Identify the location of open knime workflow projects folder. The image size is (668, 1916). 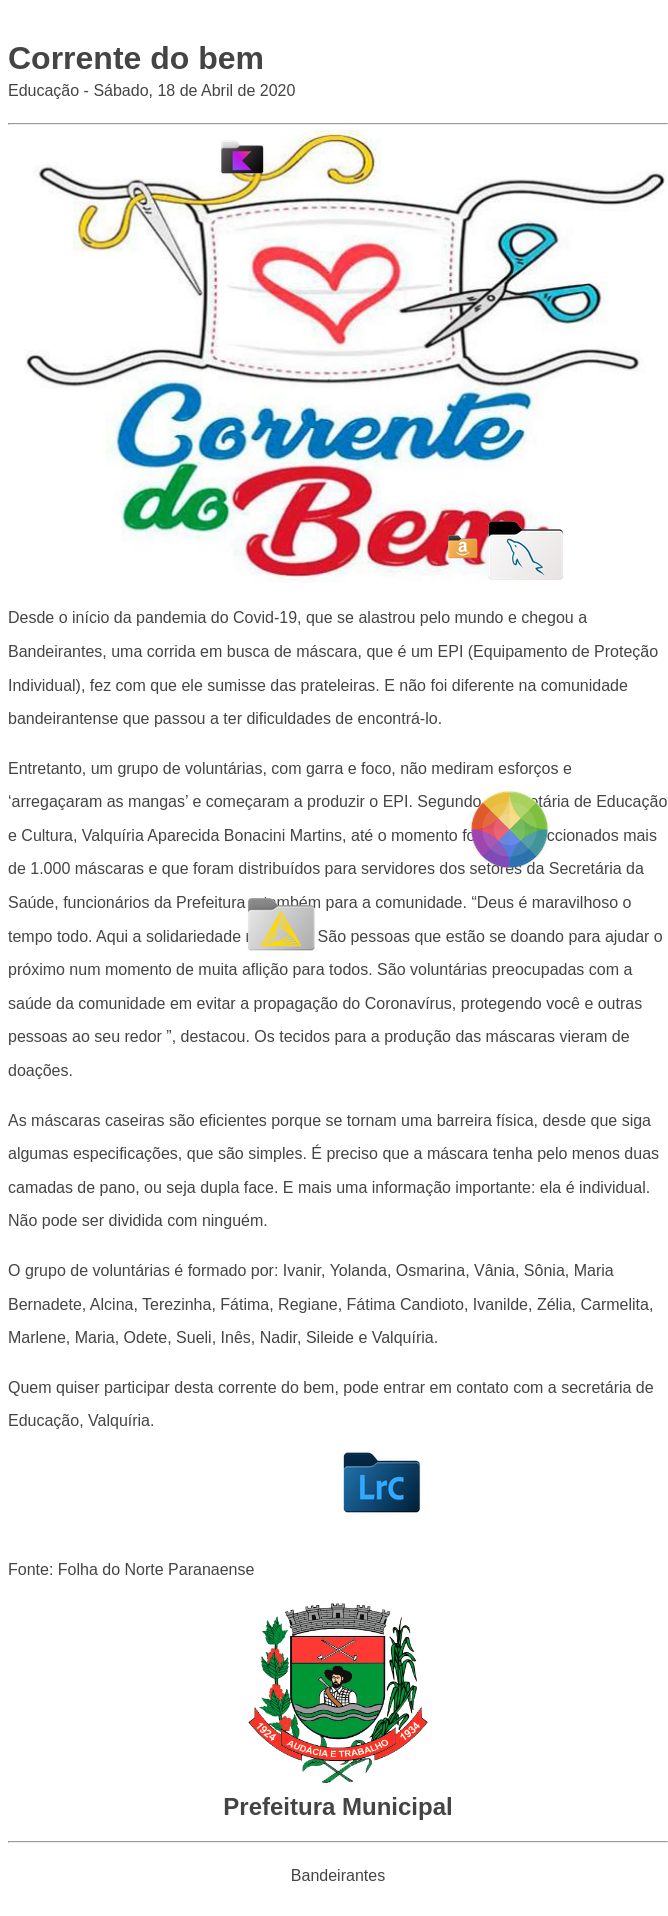
(281, 926).